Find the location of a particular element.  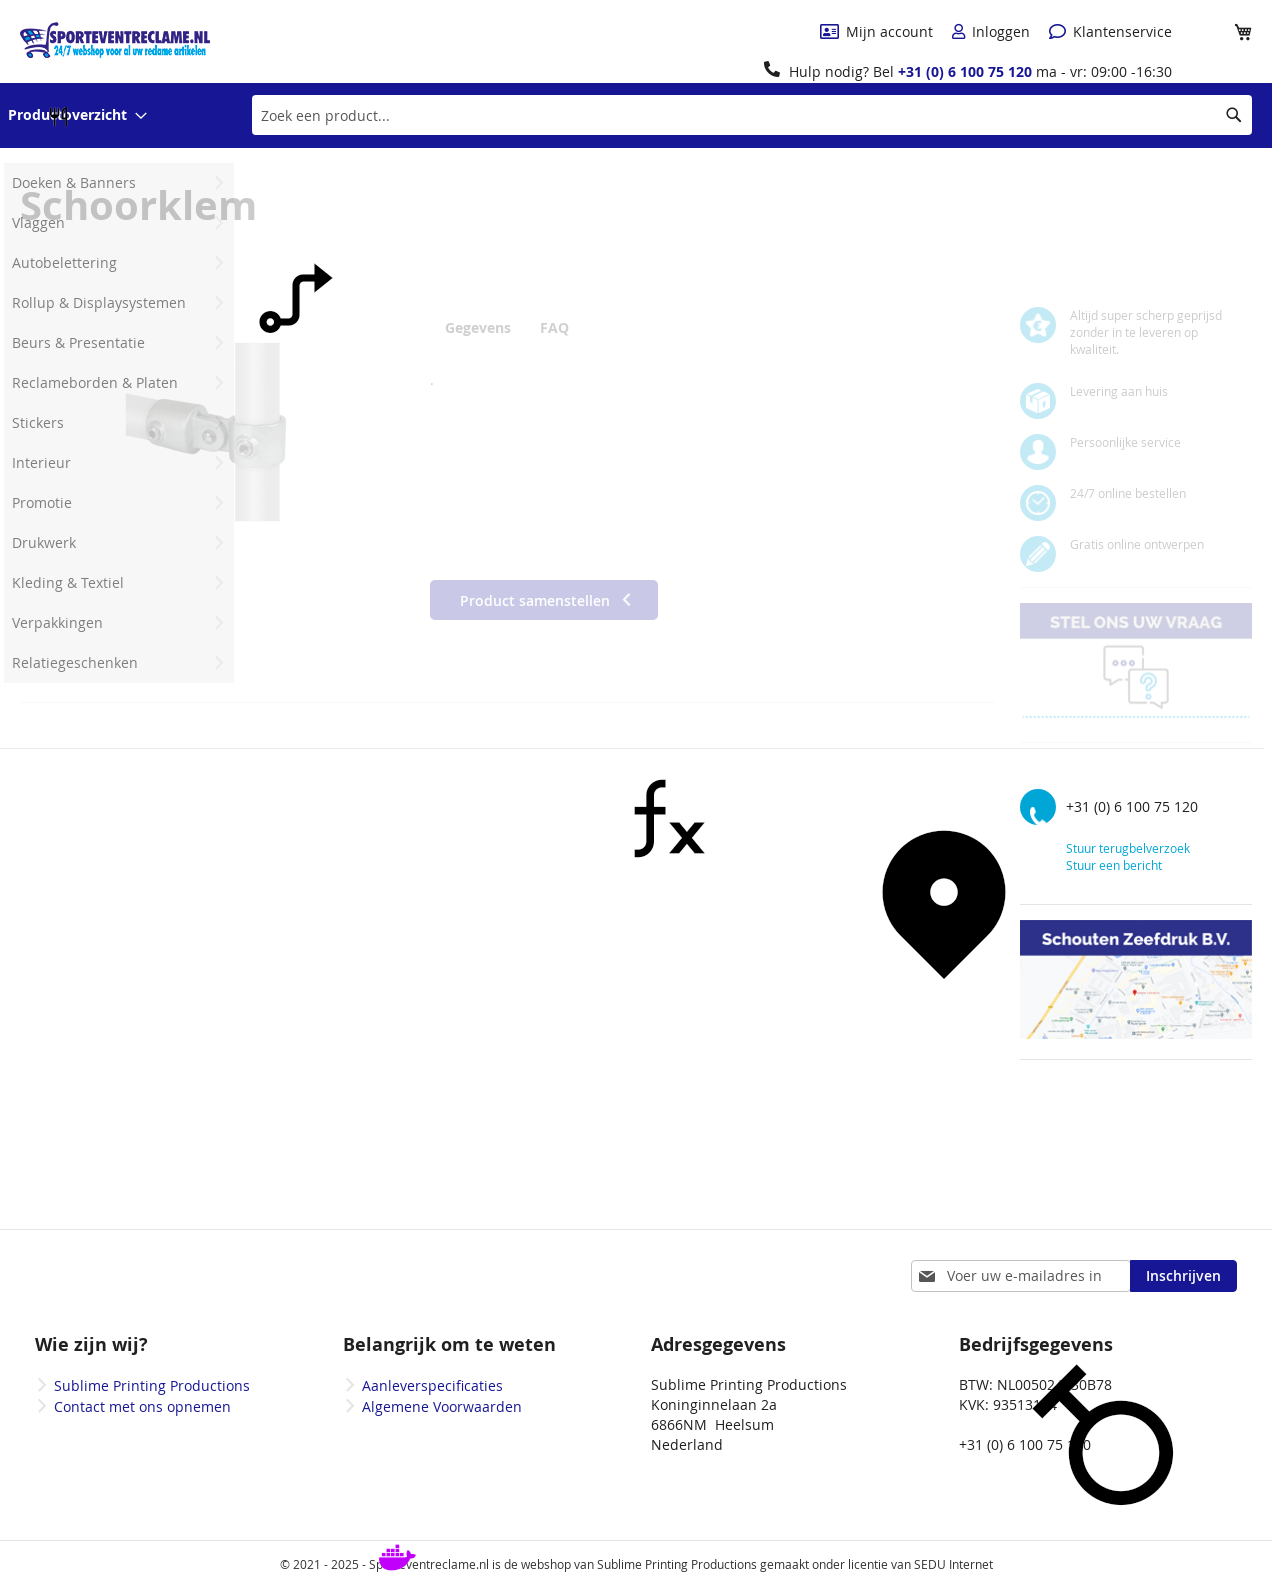

find nearby restaurants is located at coordinates (58, 116).